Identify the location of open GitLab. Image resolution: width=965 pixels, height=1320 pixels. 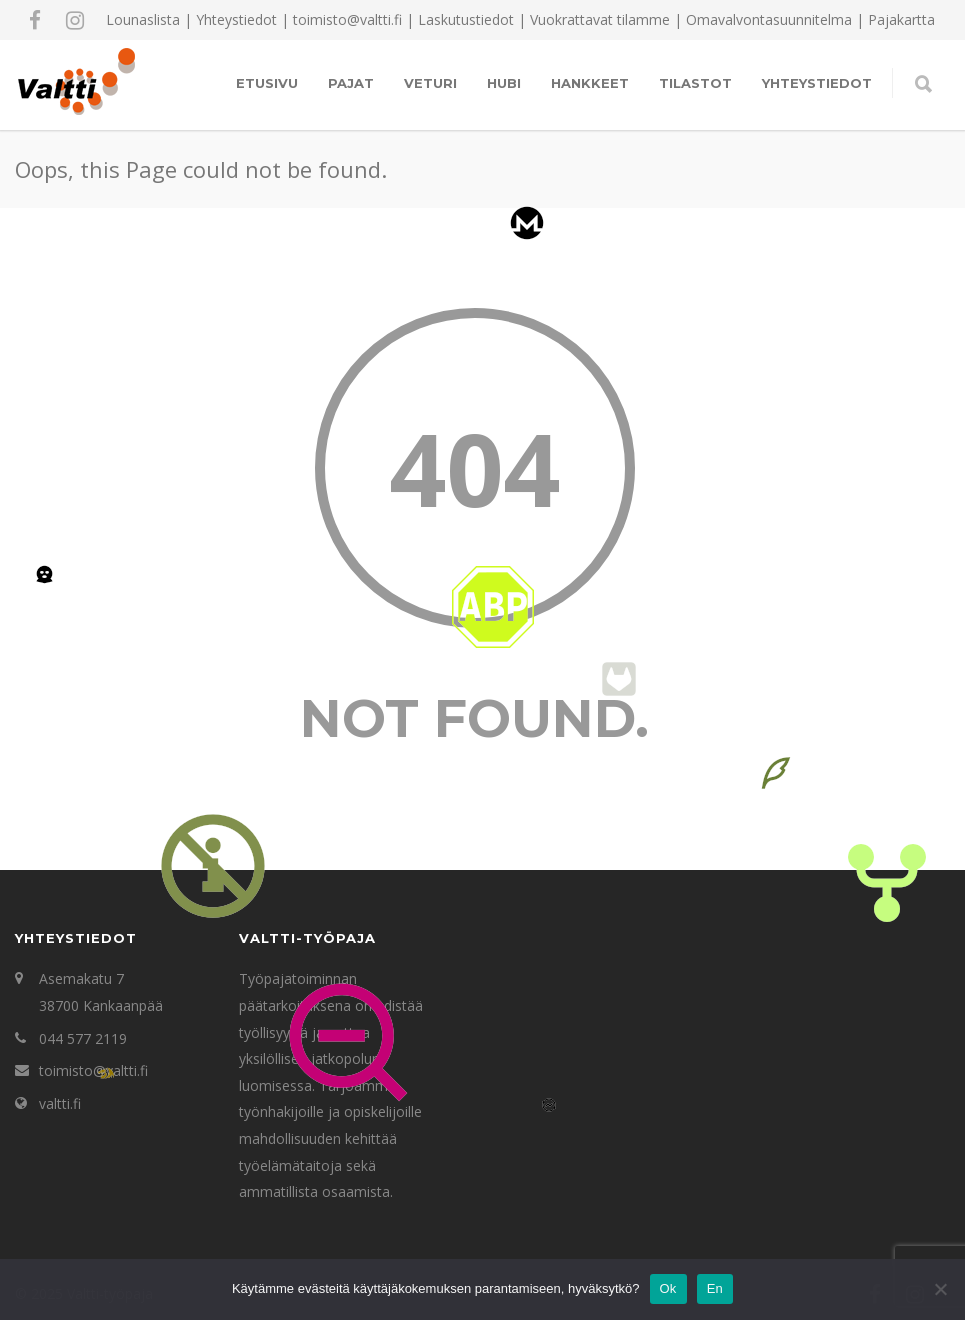
(619, 679).